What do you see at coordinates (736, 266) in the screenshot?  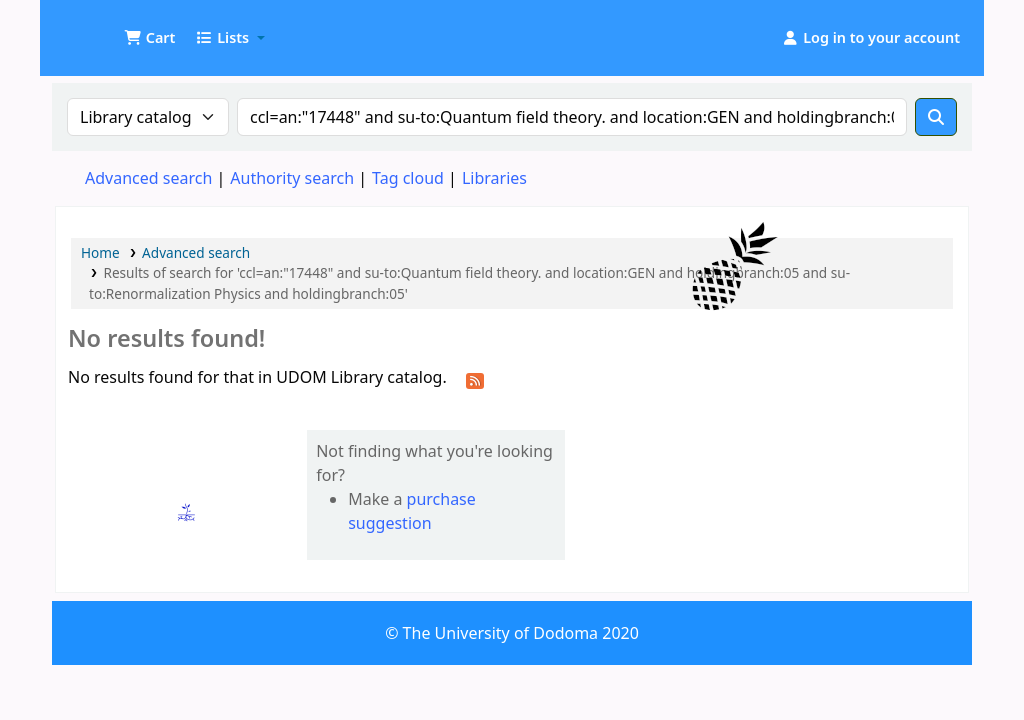 I see `tropical or exotic food category` at bounding box center [736, 266].